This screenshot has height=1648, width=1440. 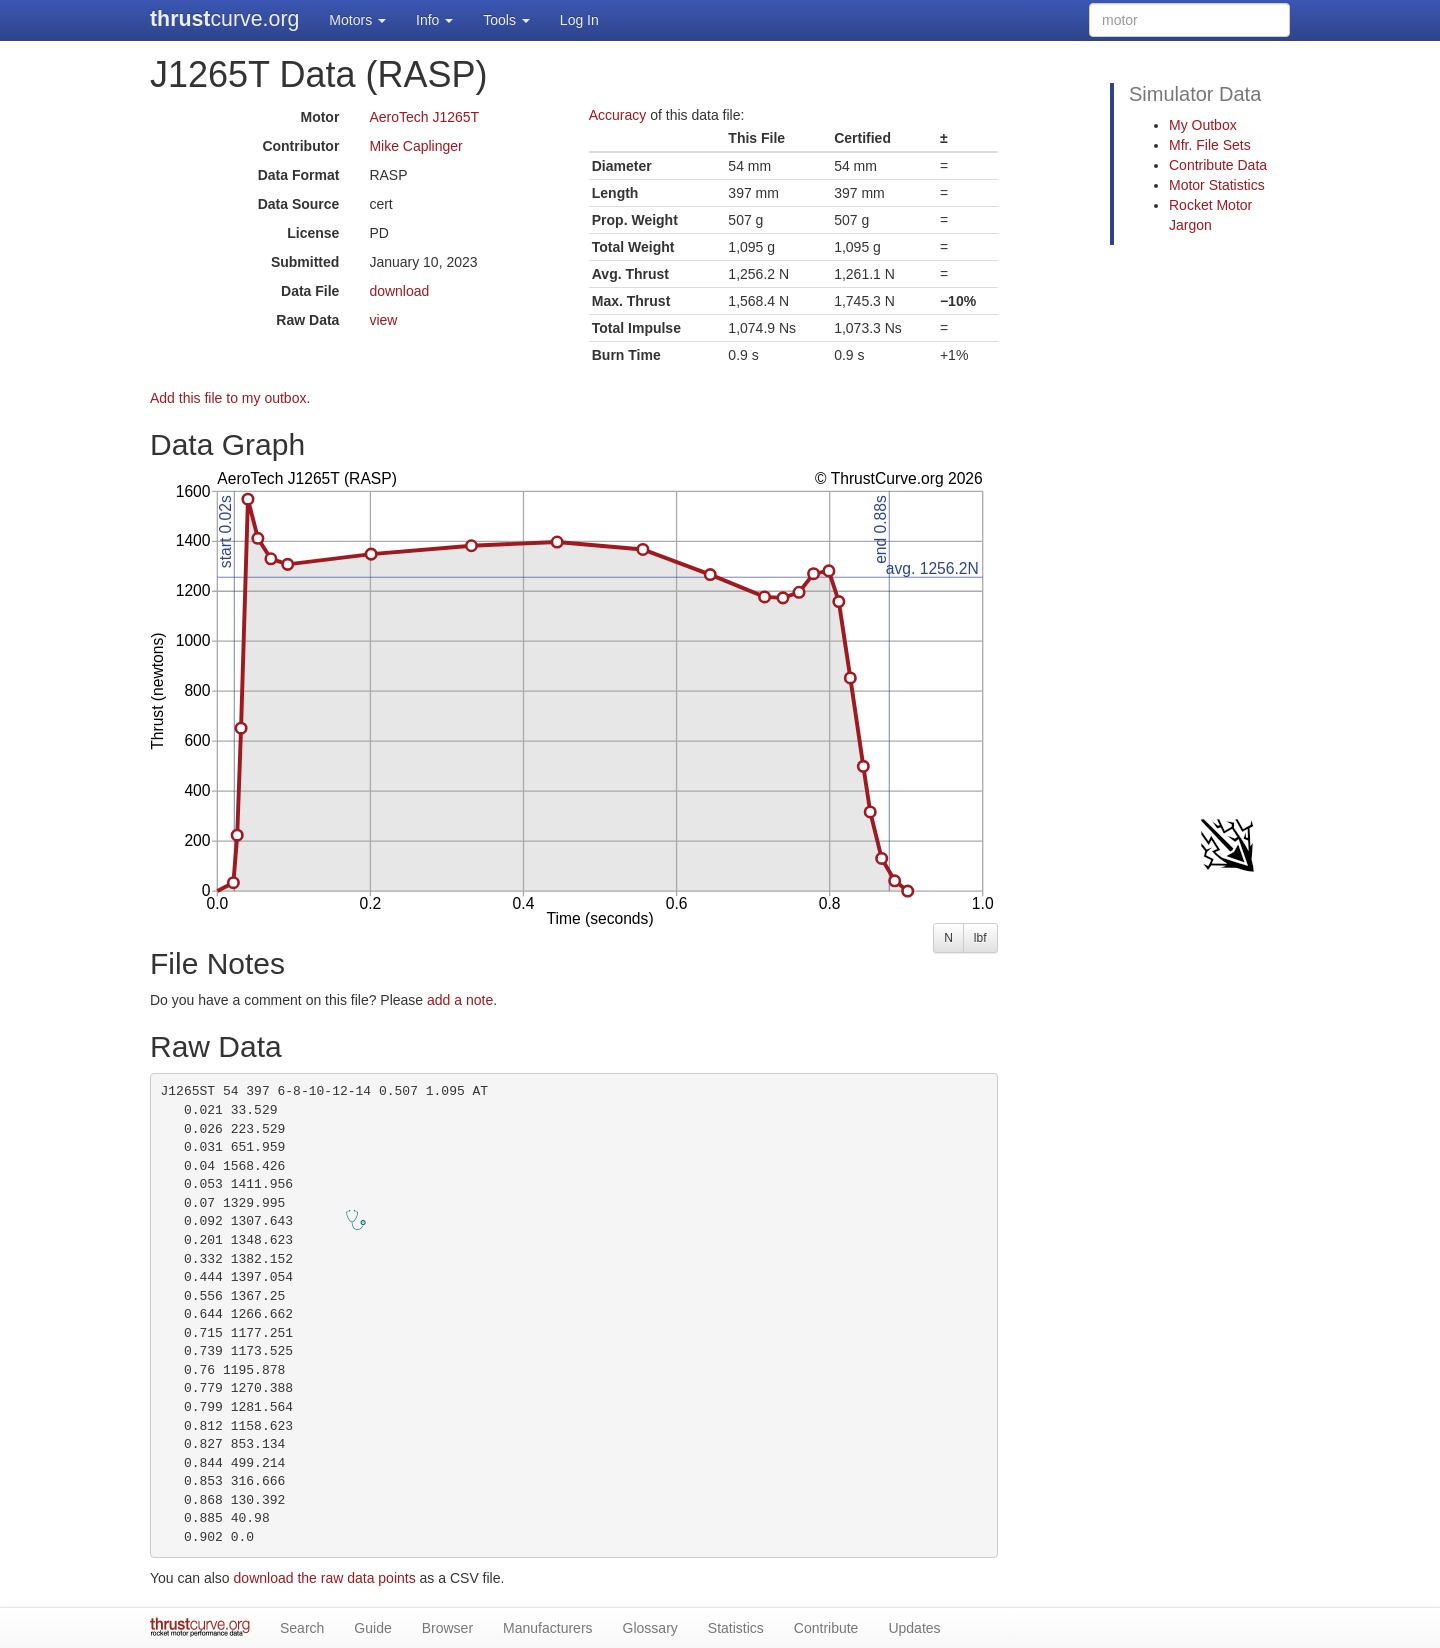 I want to click on activate charged arrow ability, so click(x=1227, y=845).